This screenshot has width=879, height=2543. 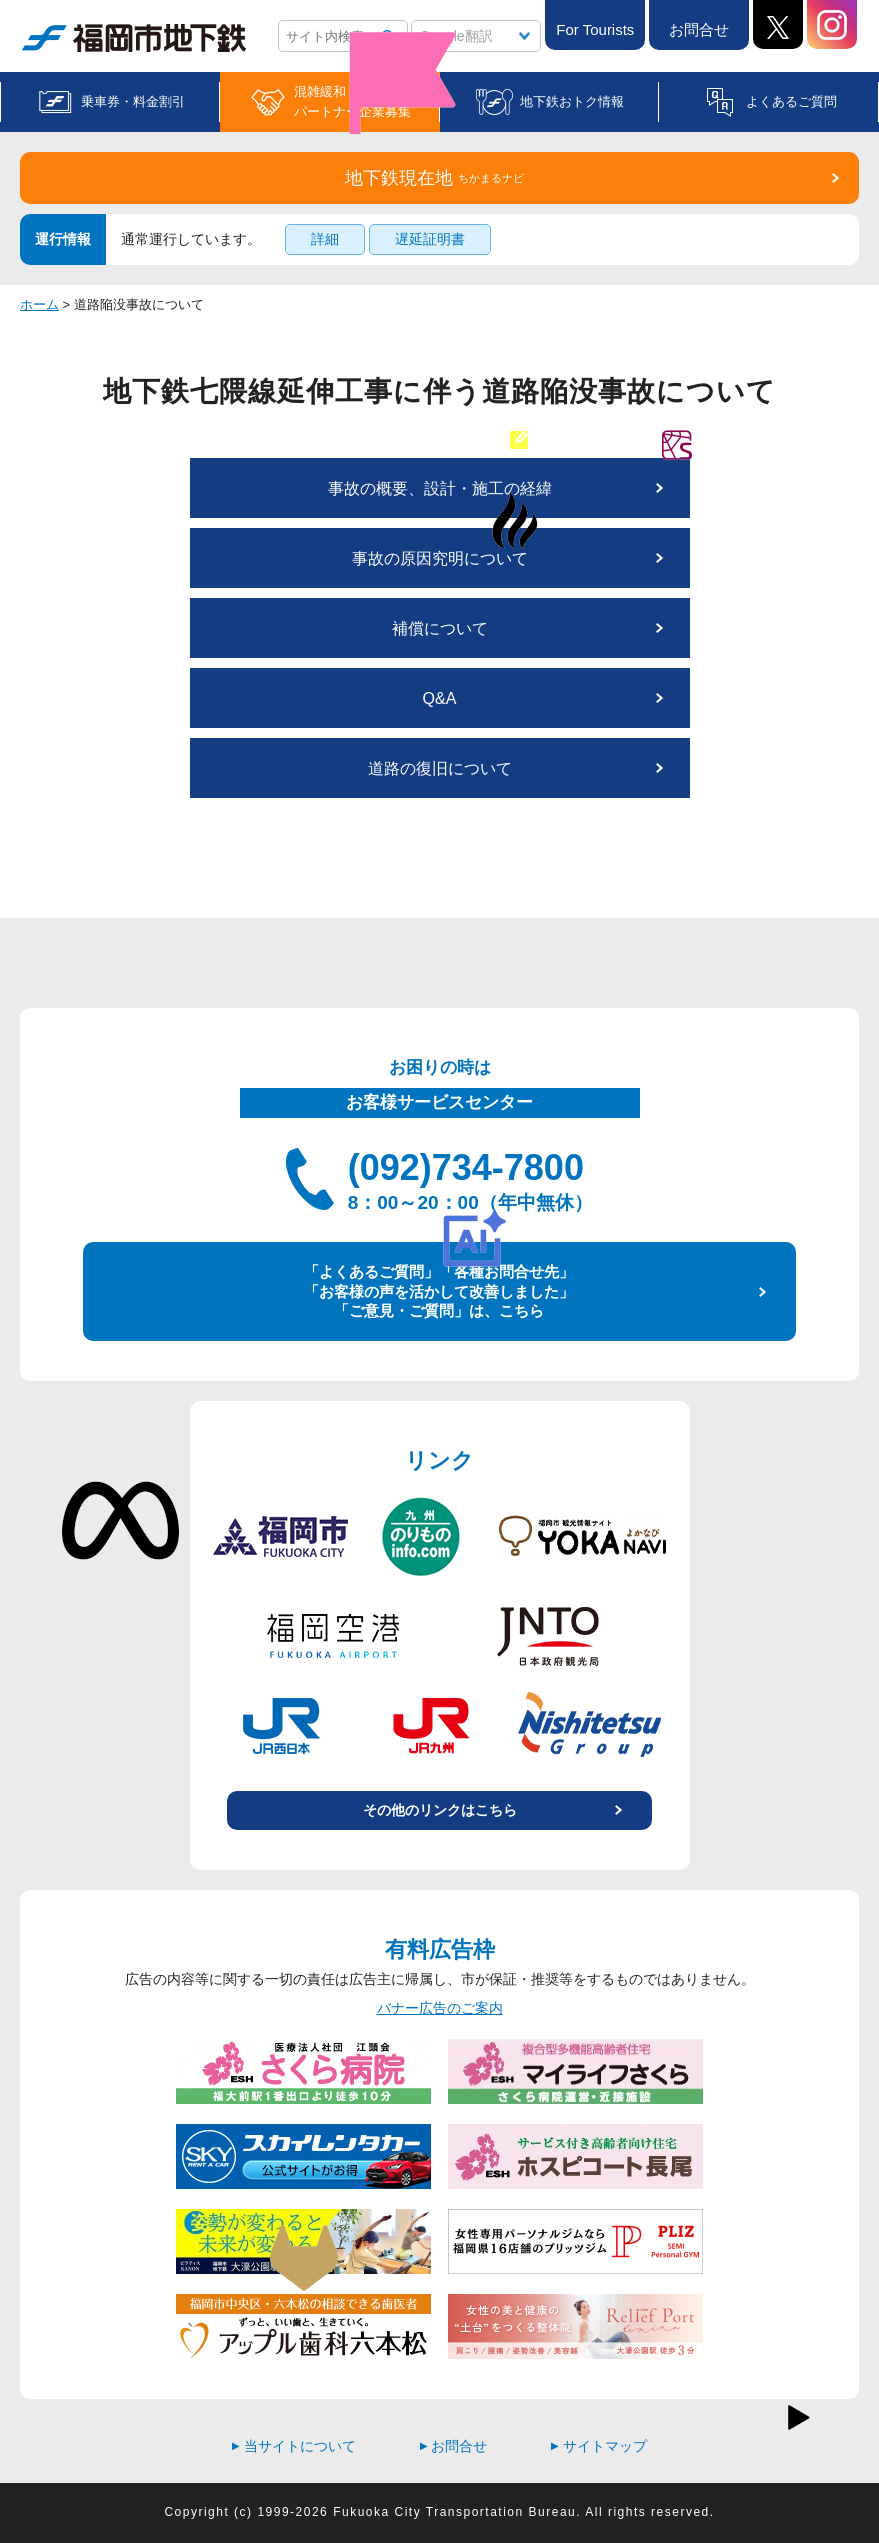 I want to click on Meta company logo, so click(x=120, y=1520).